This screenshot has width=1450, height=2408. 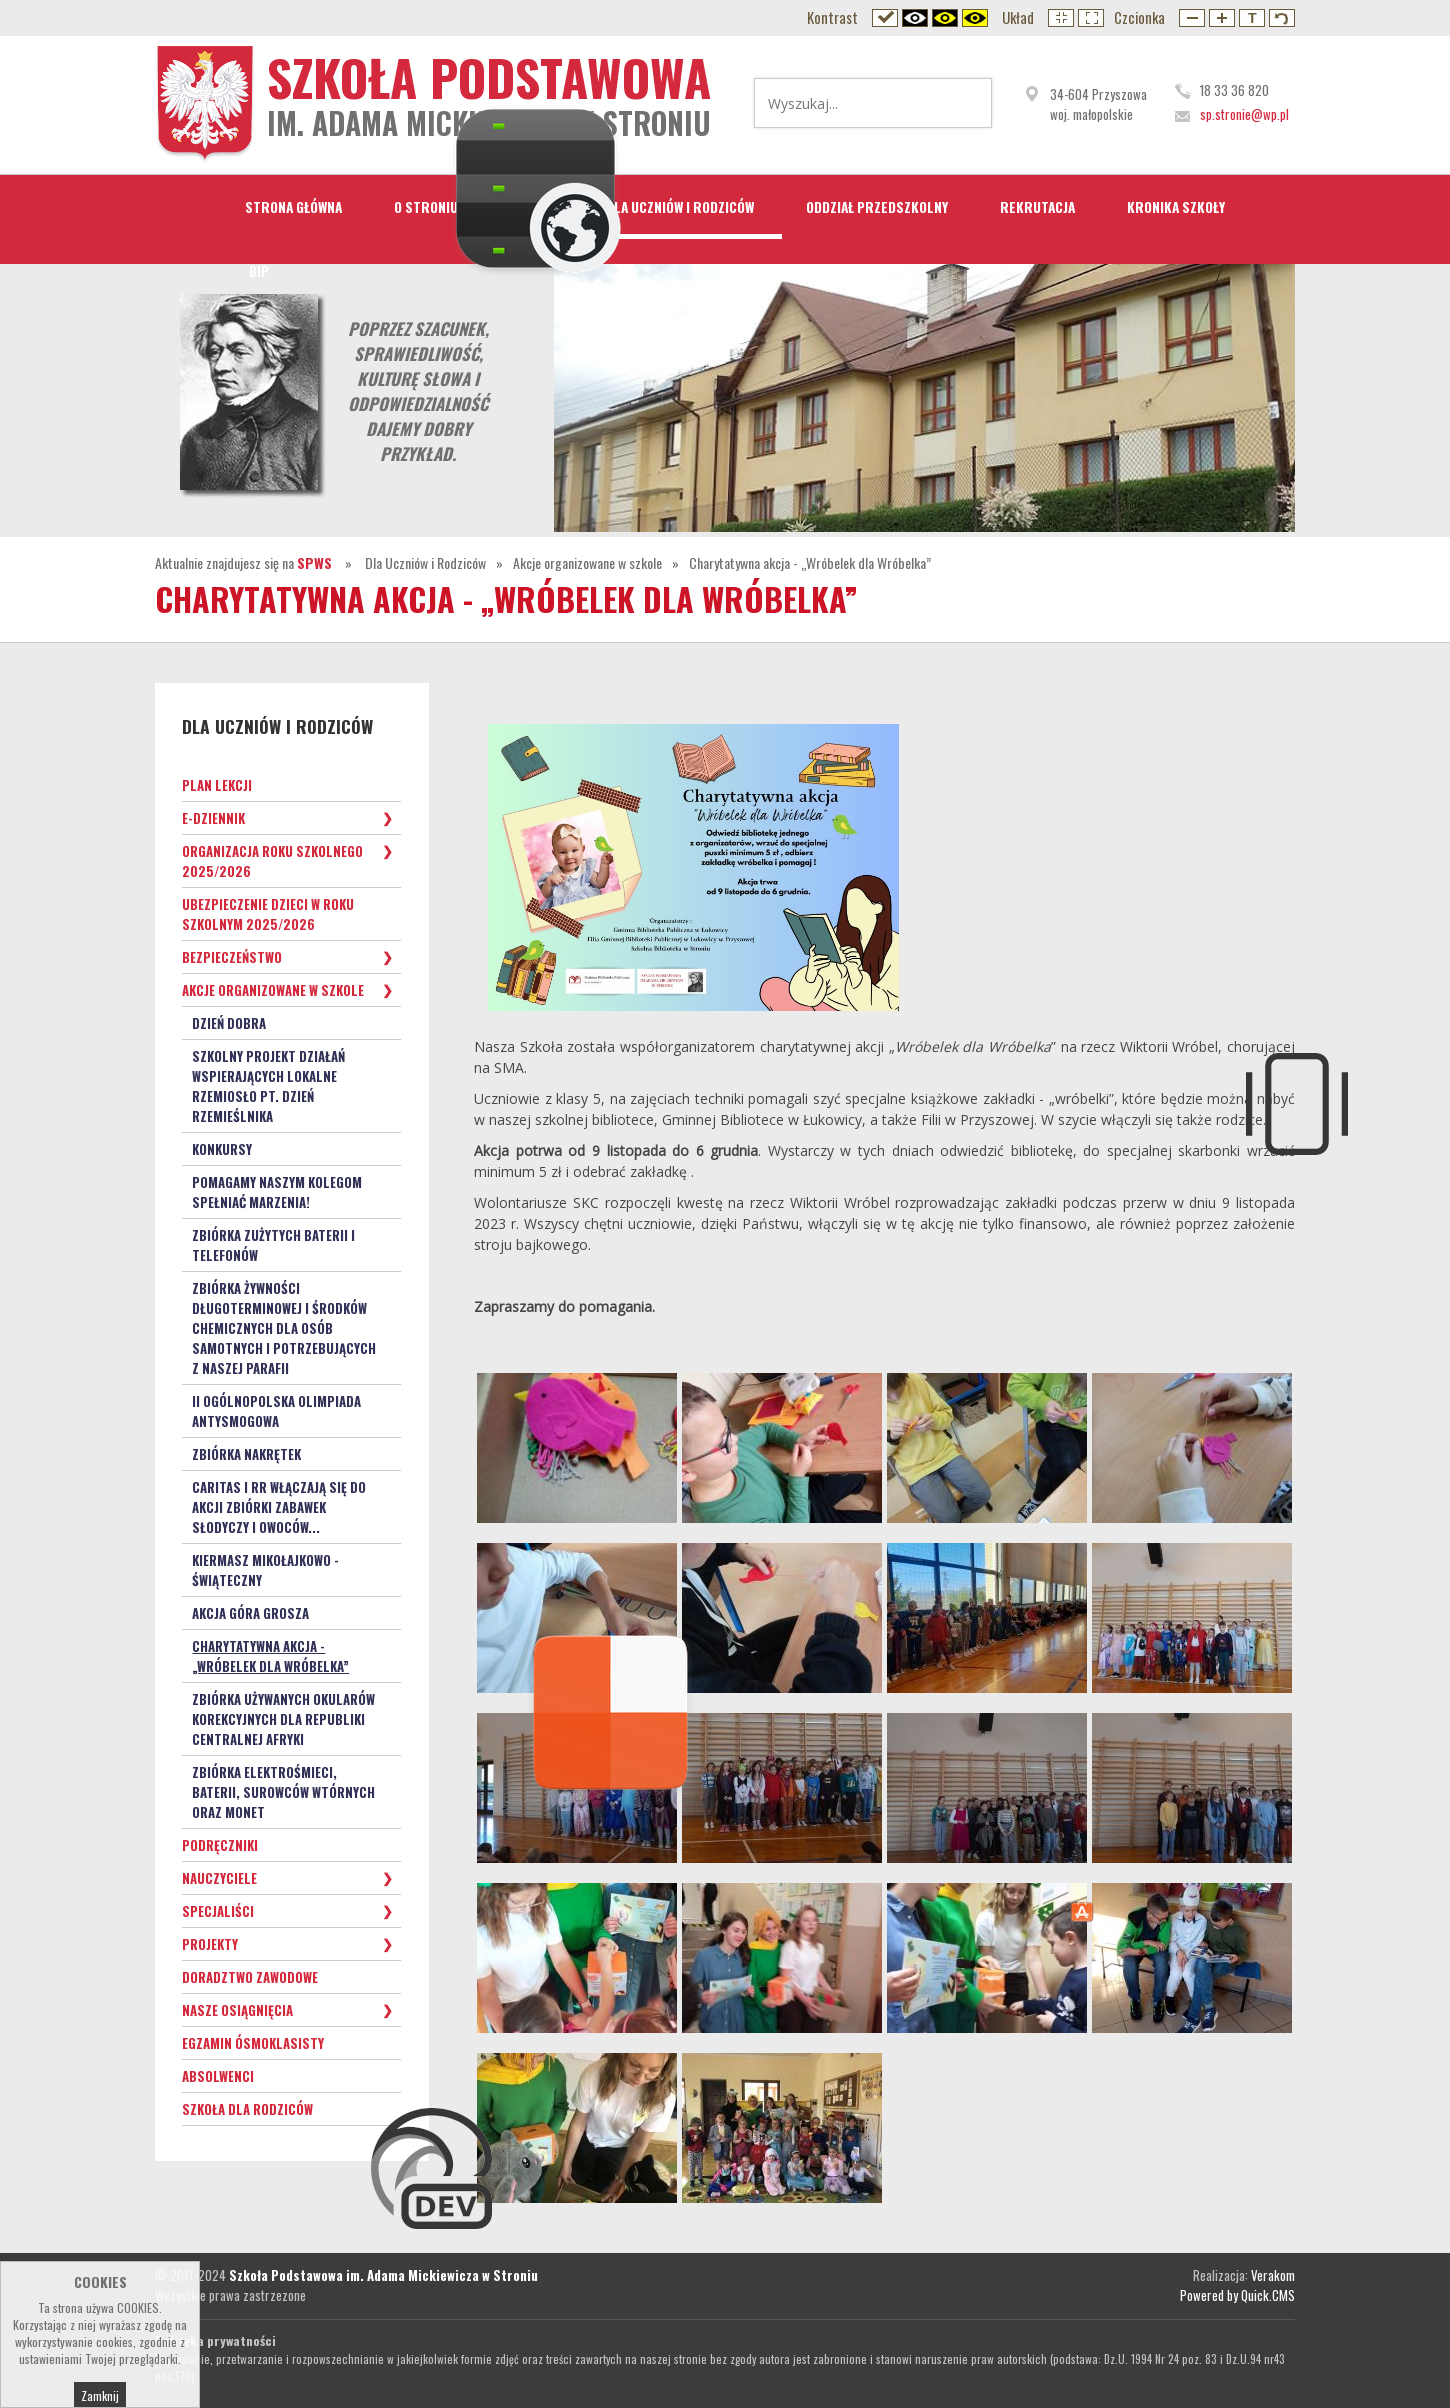 I want to click on switch to the top-right workspace, so click(x=610, y=1712).